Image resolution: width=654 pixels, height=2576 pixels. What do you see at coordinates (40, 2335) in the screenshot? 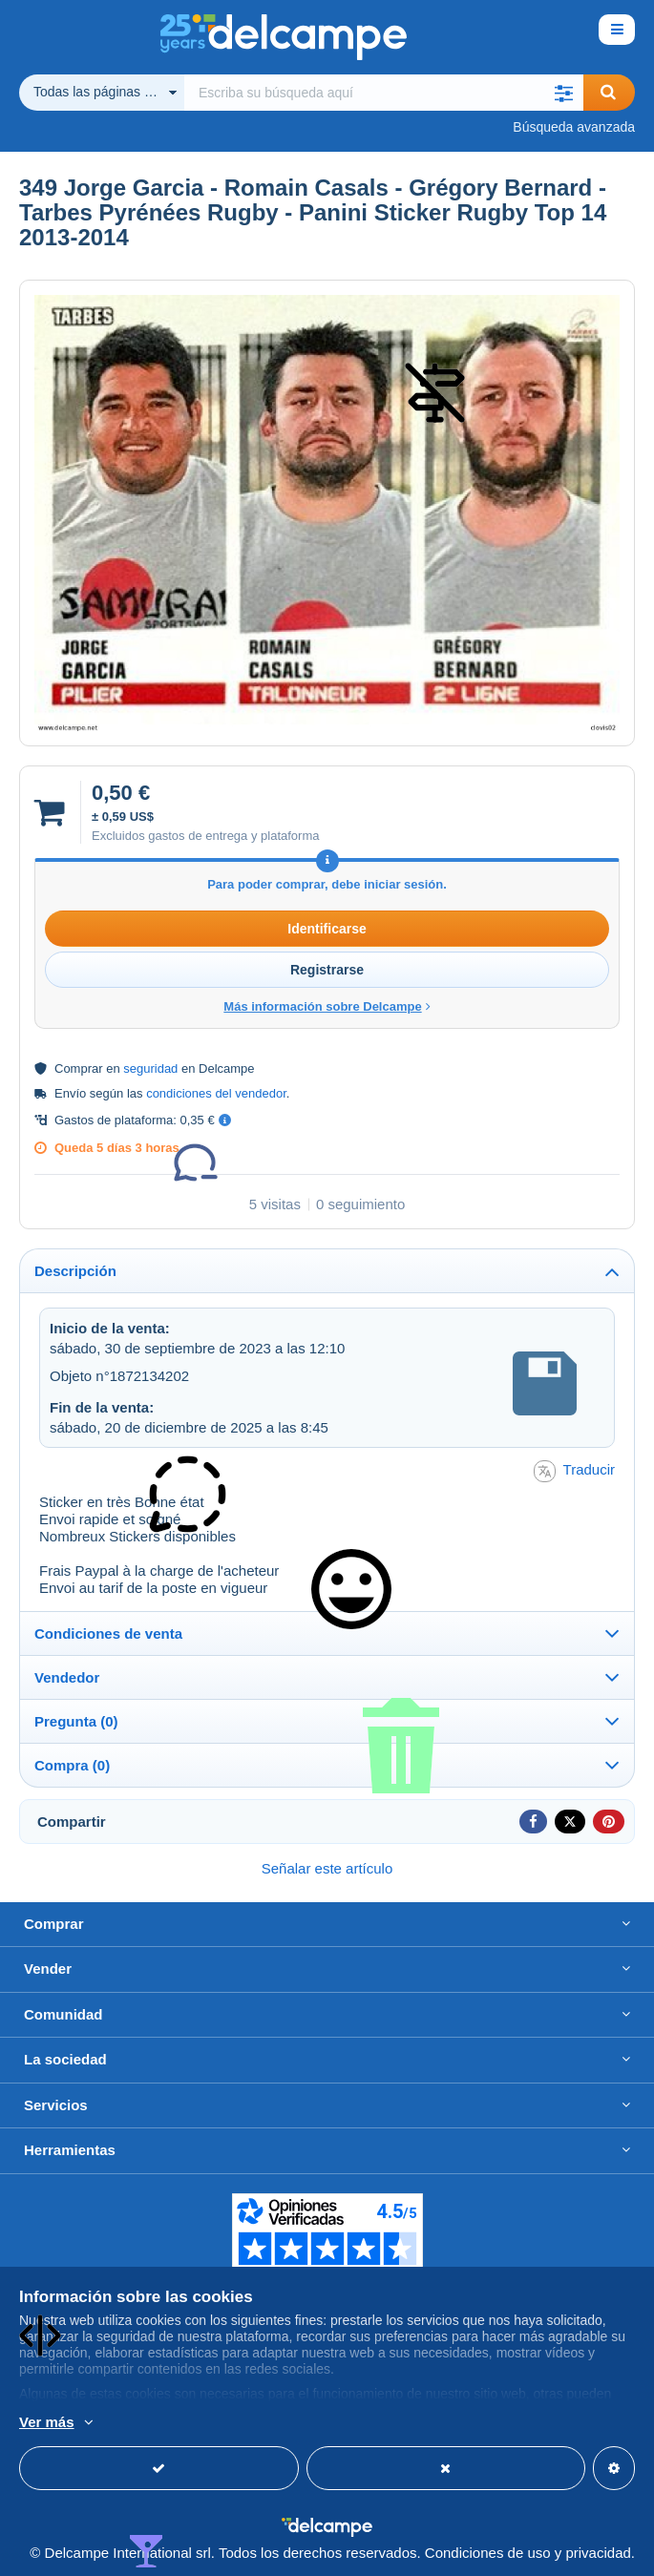
I see `insert a vertical divider between elements` at bounding box center [40, 2335].